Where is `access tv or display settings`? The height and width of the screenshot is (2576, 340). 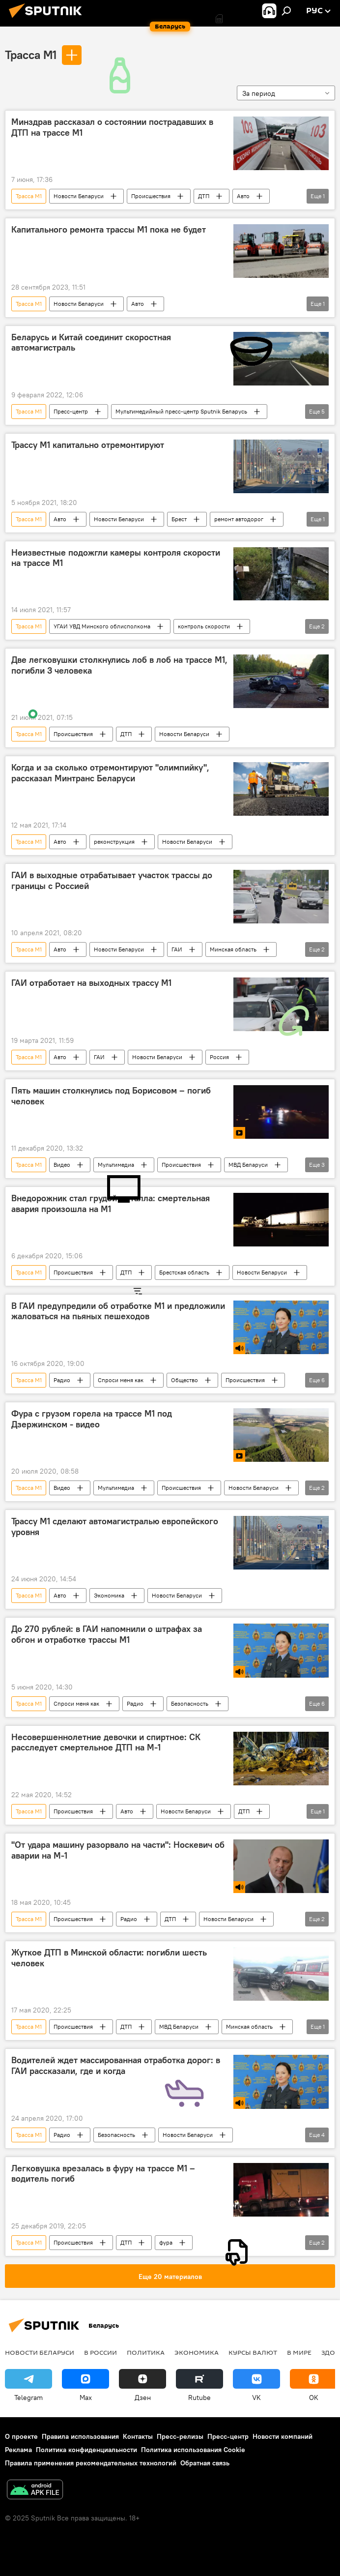
access tv or display settings is located at coordinates (124, 1189).